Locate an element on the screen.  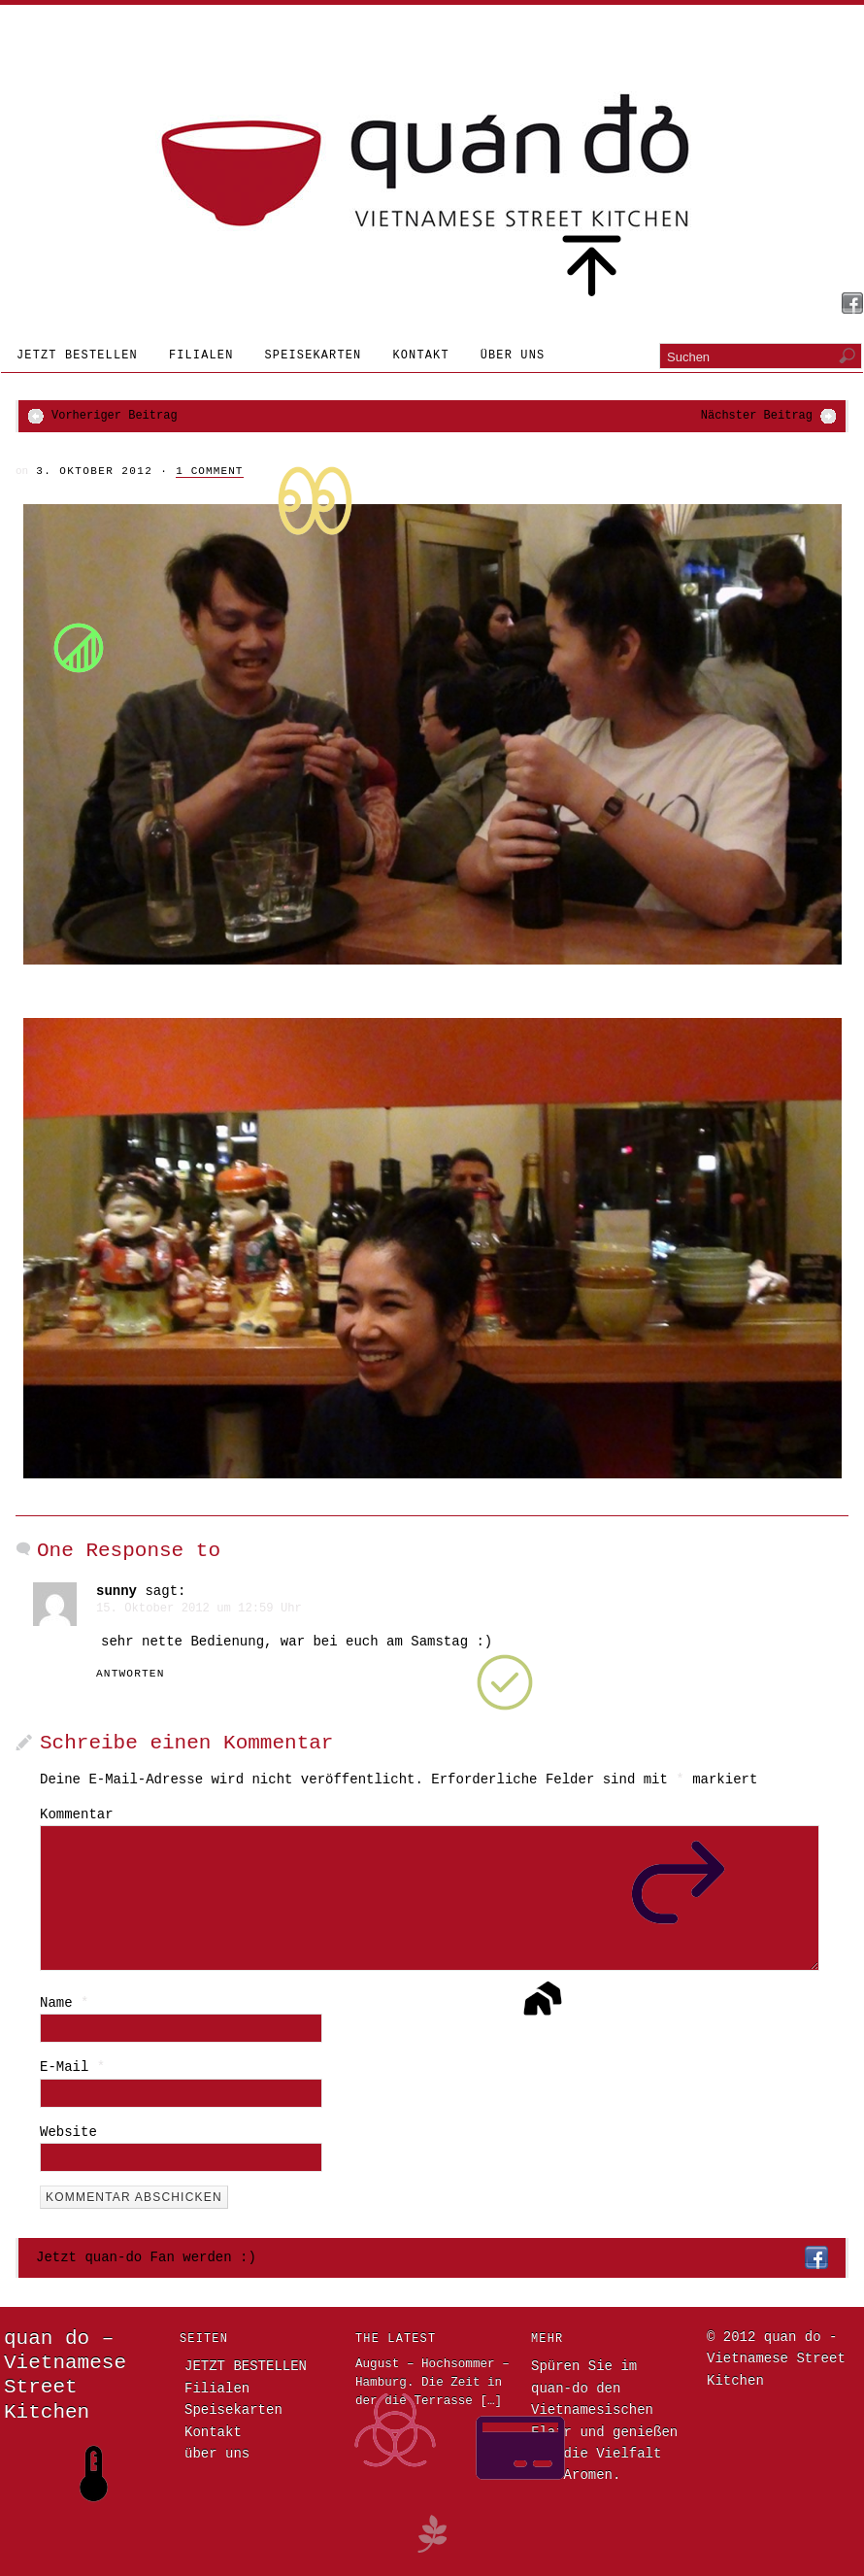
indicates successful completion of an action is located at coordinates (505, 1682).